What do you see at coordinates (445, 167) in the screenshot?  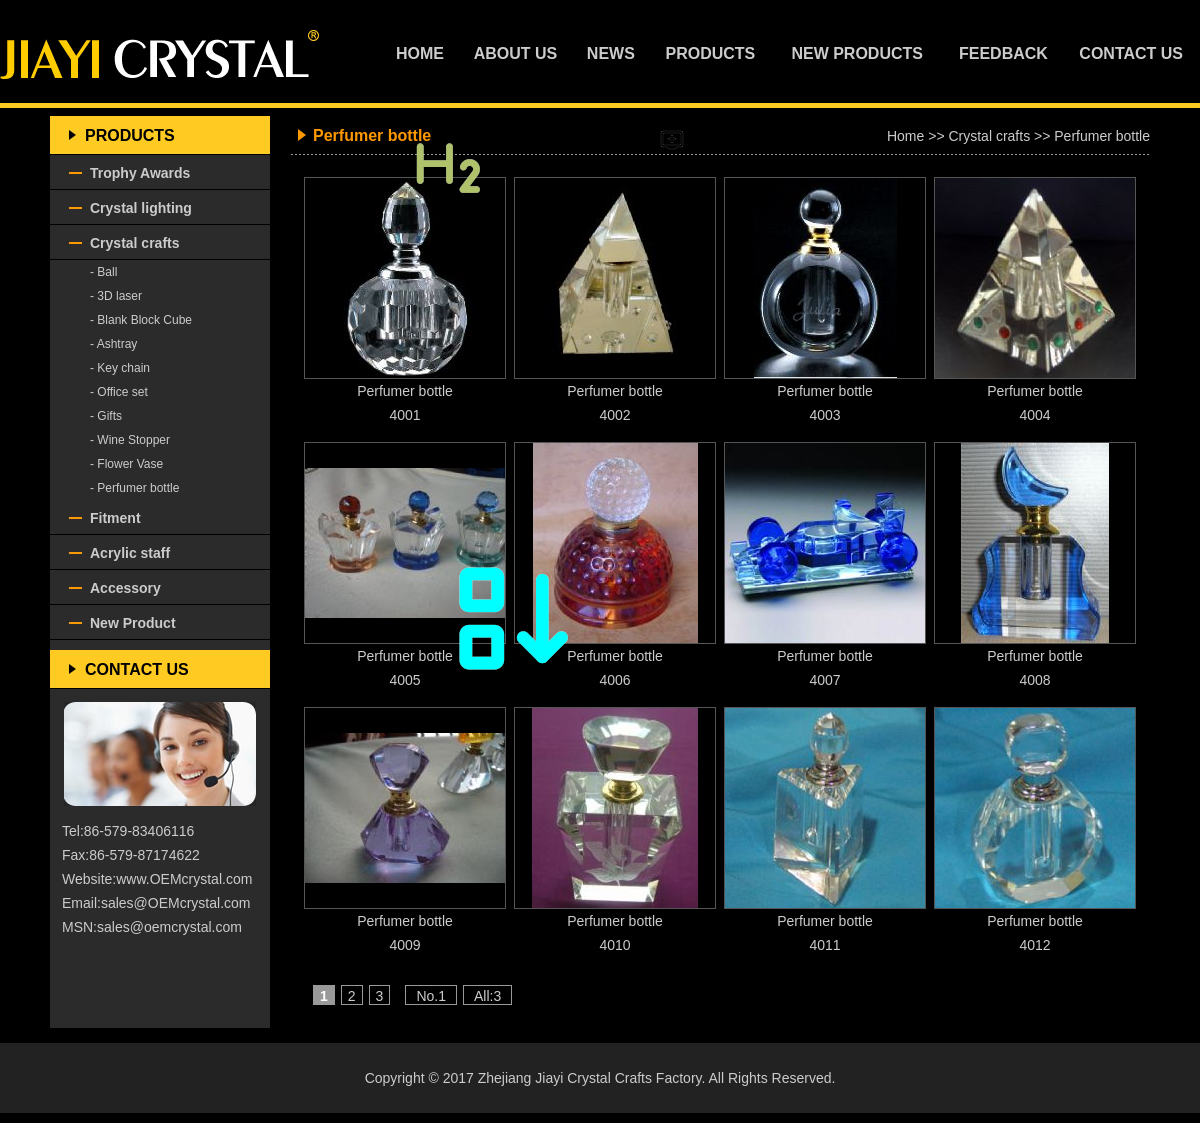 I see `format text as heading level 2` at bounding box center [445, 167].